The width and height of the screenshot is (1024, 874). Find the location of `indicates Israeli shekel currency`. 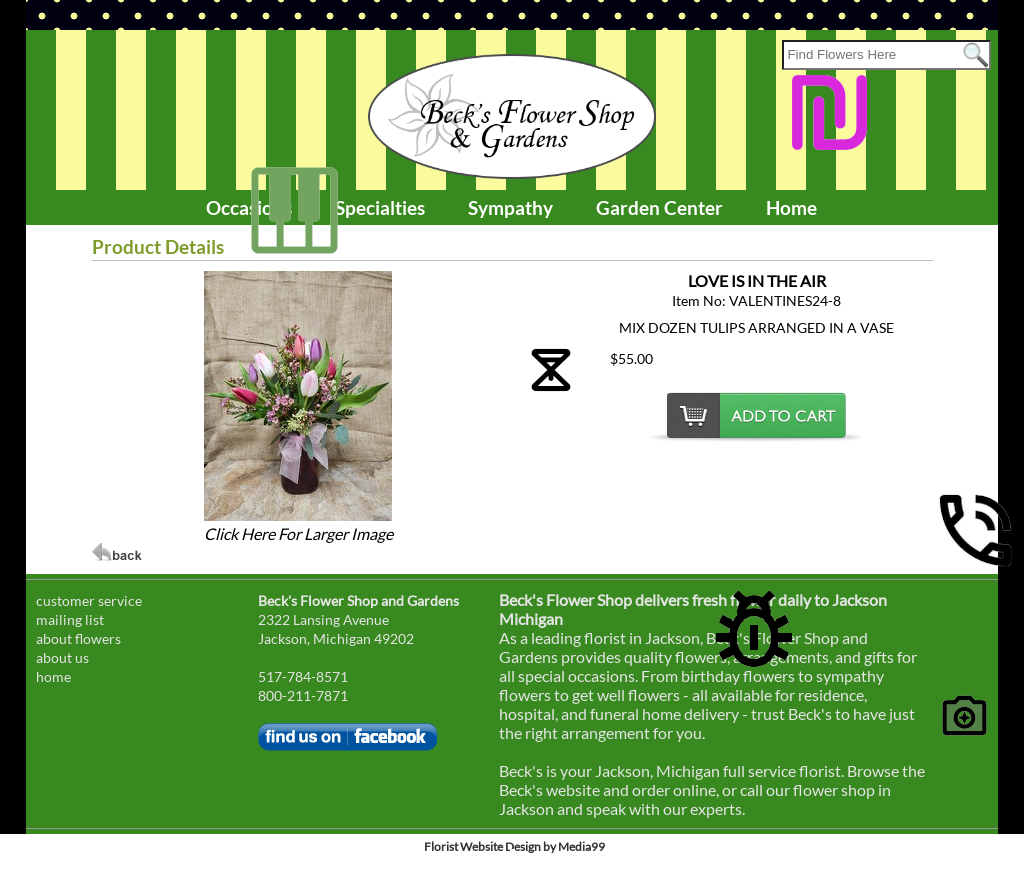

indicates Israeli shekel currency is located at coordinates (829, 112).